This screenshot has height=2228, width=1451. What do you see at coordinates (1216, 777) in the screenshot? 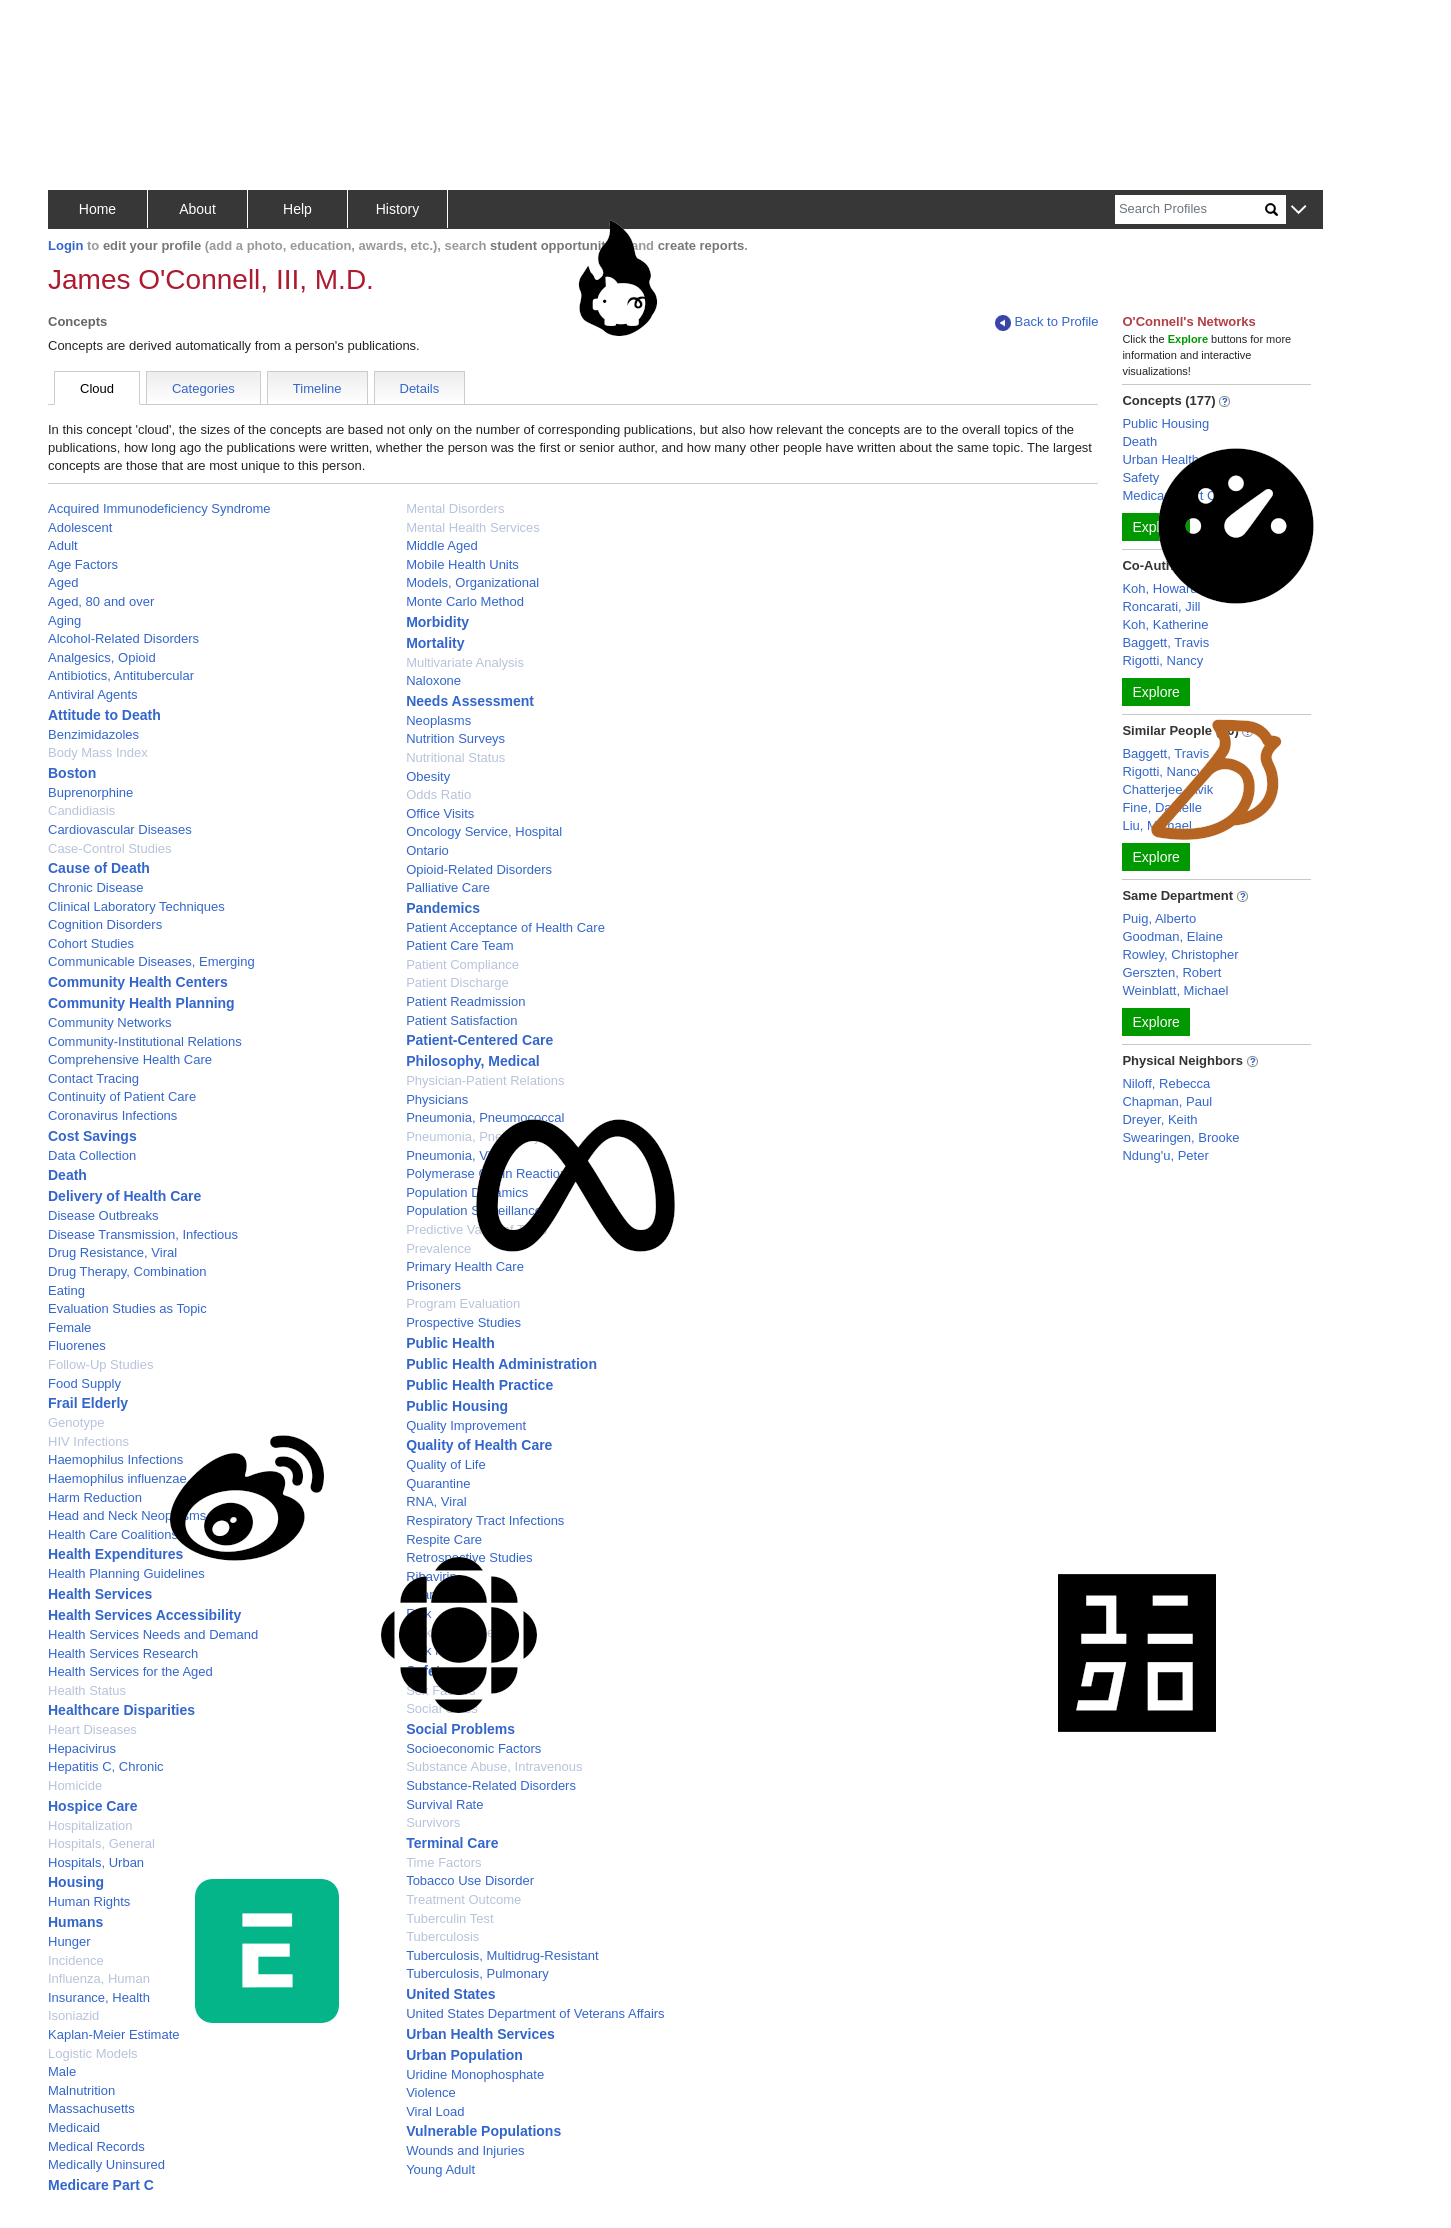
I see `open yuque documentation platform` at bounding box center [1216, 777].